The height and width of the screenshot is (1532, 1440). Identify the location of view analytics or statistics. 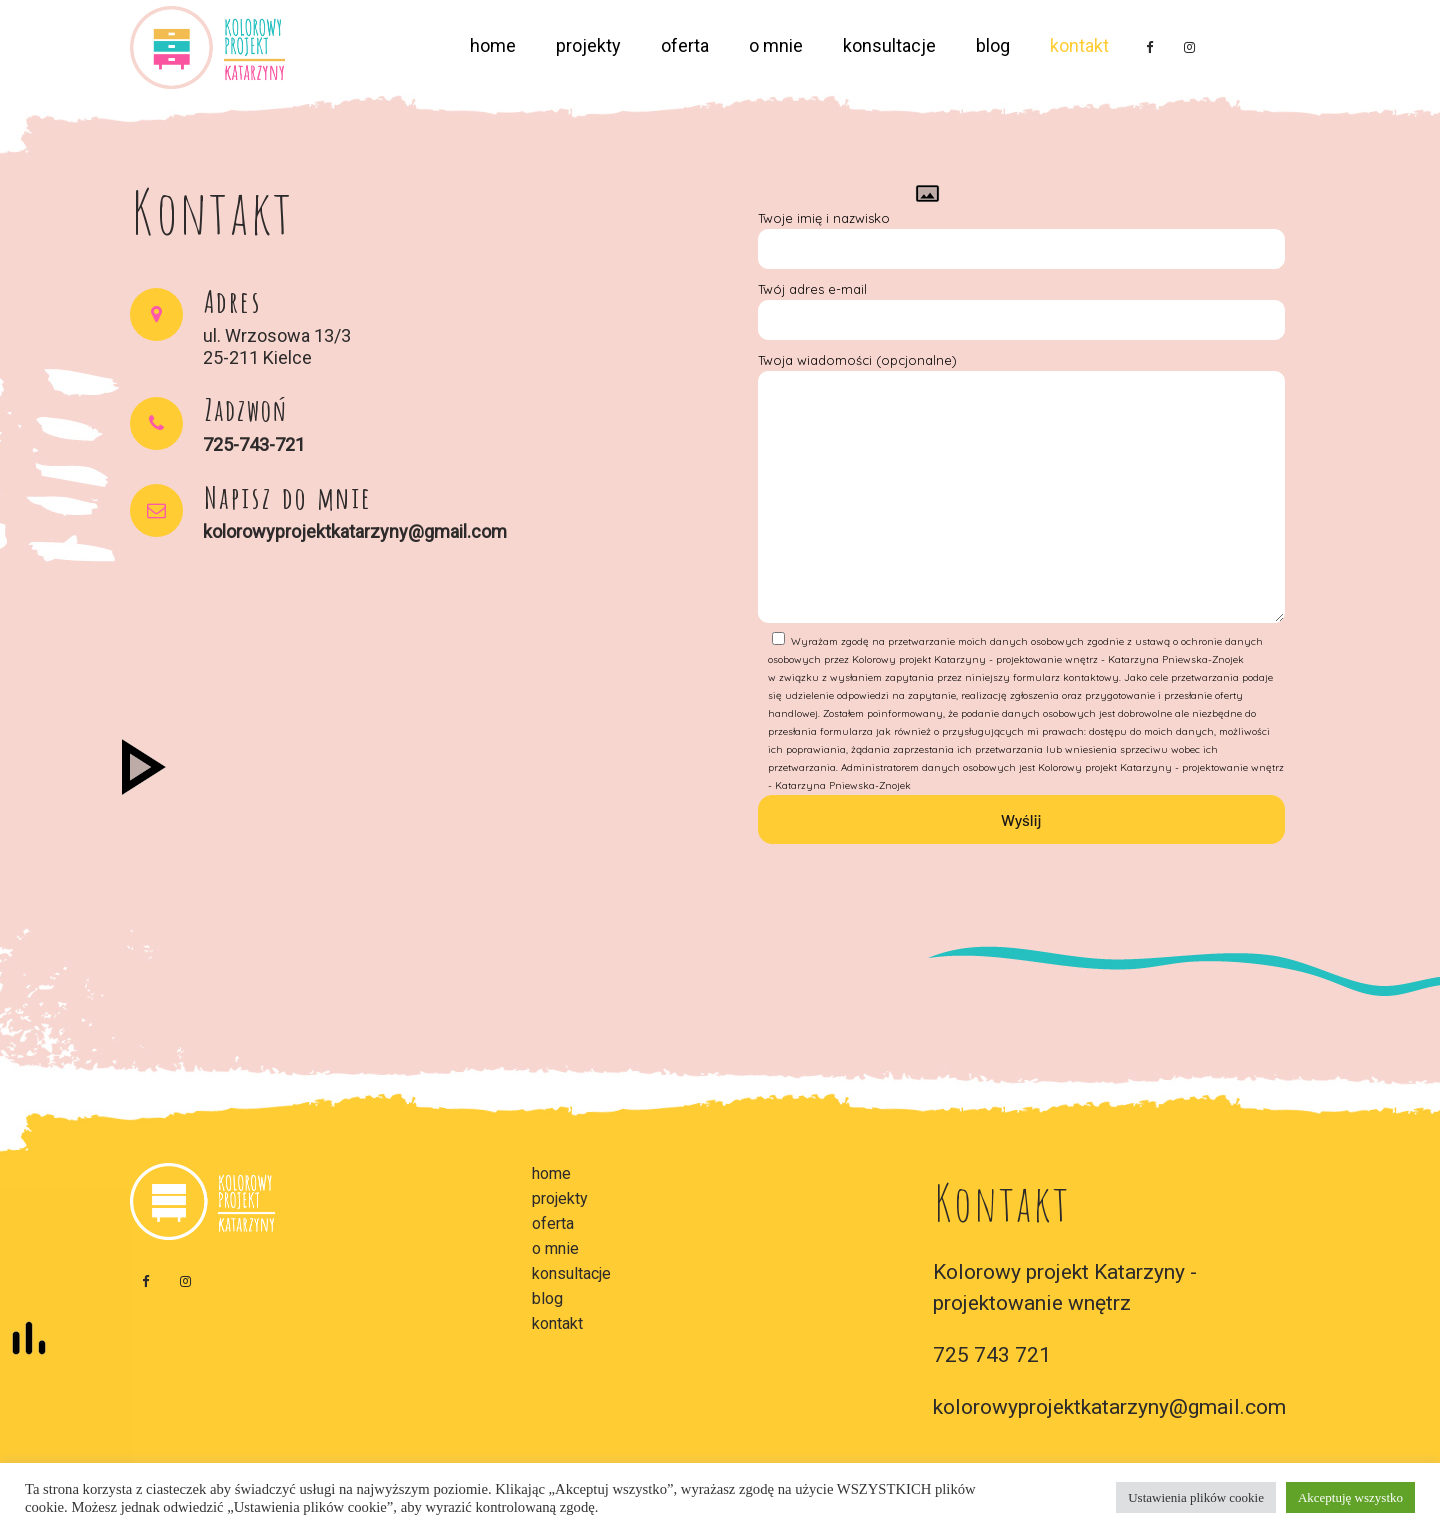
(29, 1338).